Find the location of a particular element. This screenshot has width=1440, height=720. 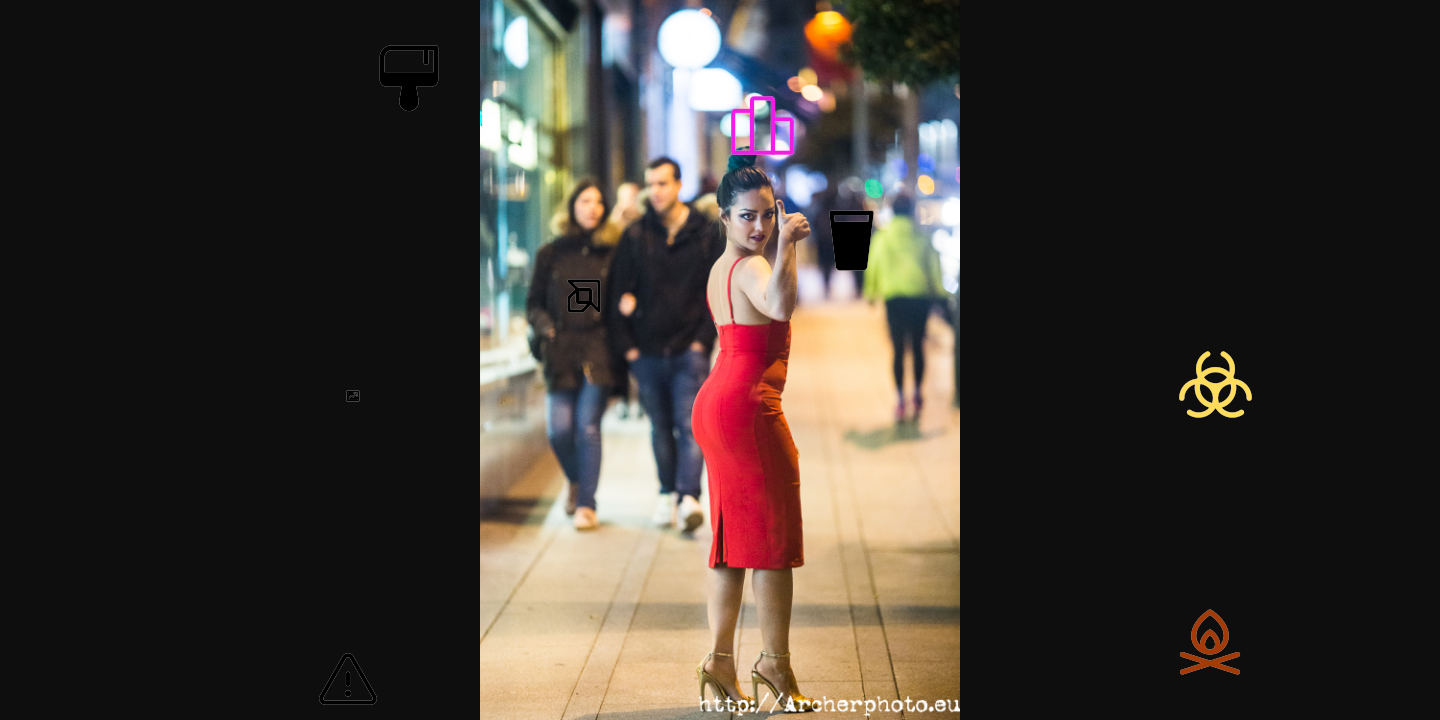

access camping or outdoor activity features is located at coordinates (1210, 642).